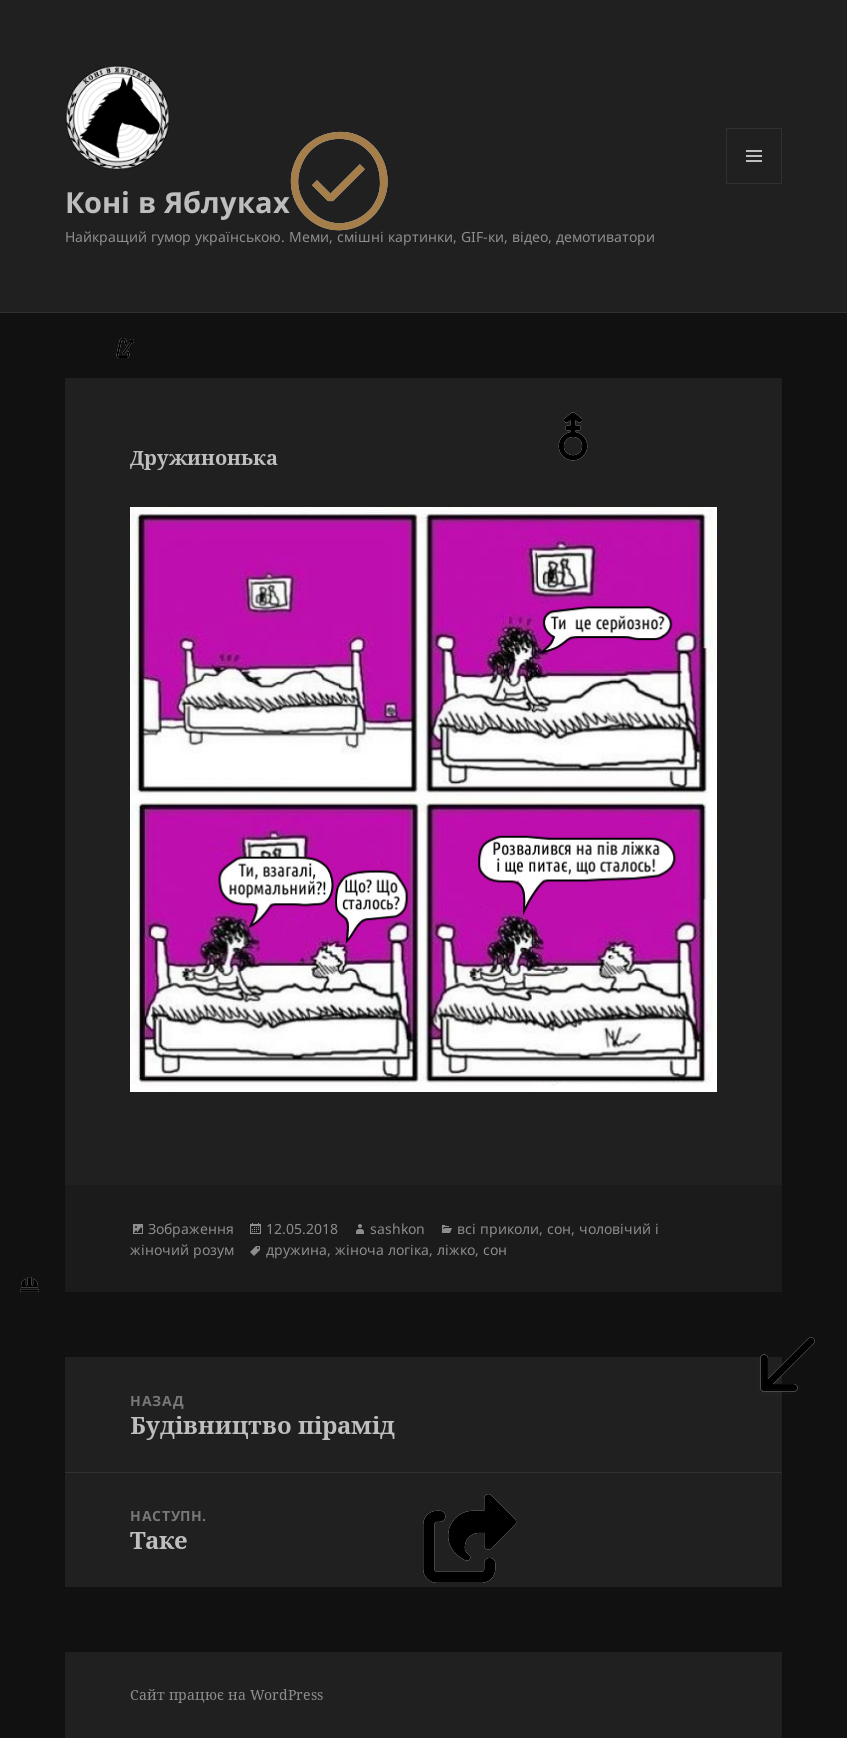 The image size is (847, 1738). What do you see at coordinates (124, 348) in the screenshot?
I see `adjust tempo or timing settings` at bounding box center [124, 348].